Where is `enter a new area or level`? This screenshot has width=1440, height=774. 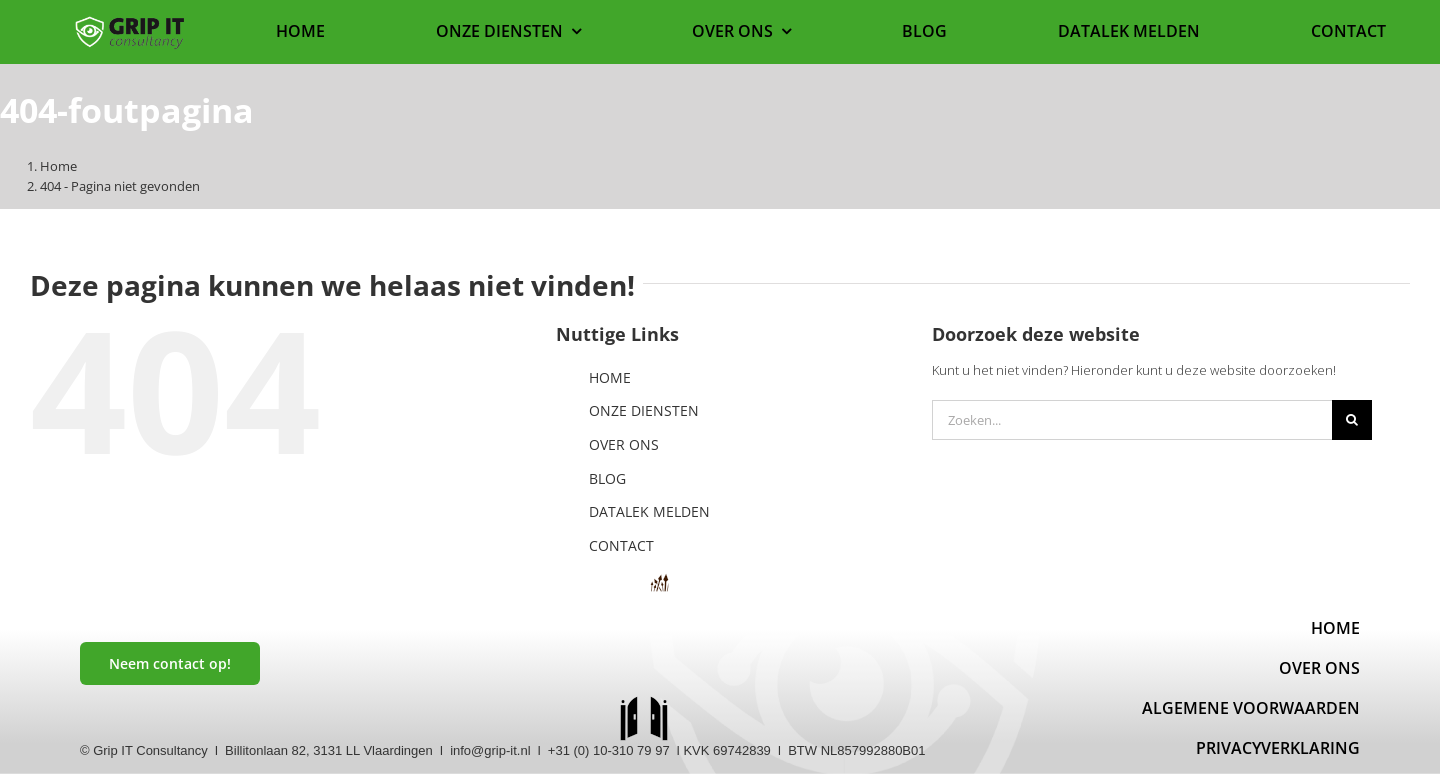 enter a new area or level is located at coordinates (644, 717).